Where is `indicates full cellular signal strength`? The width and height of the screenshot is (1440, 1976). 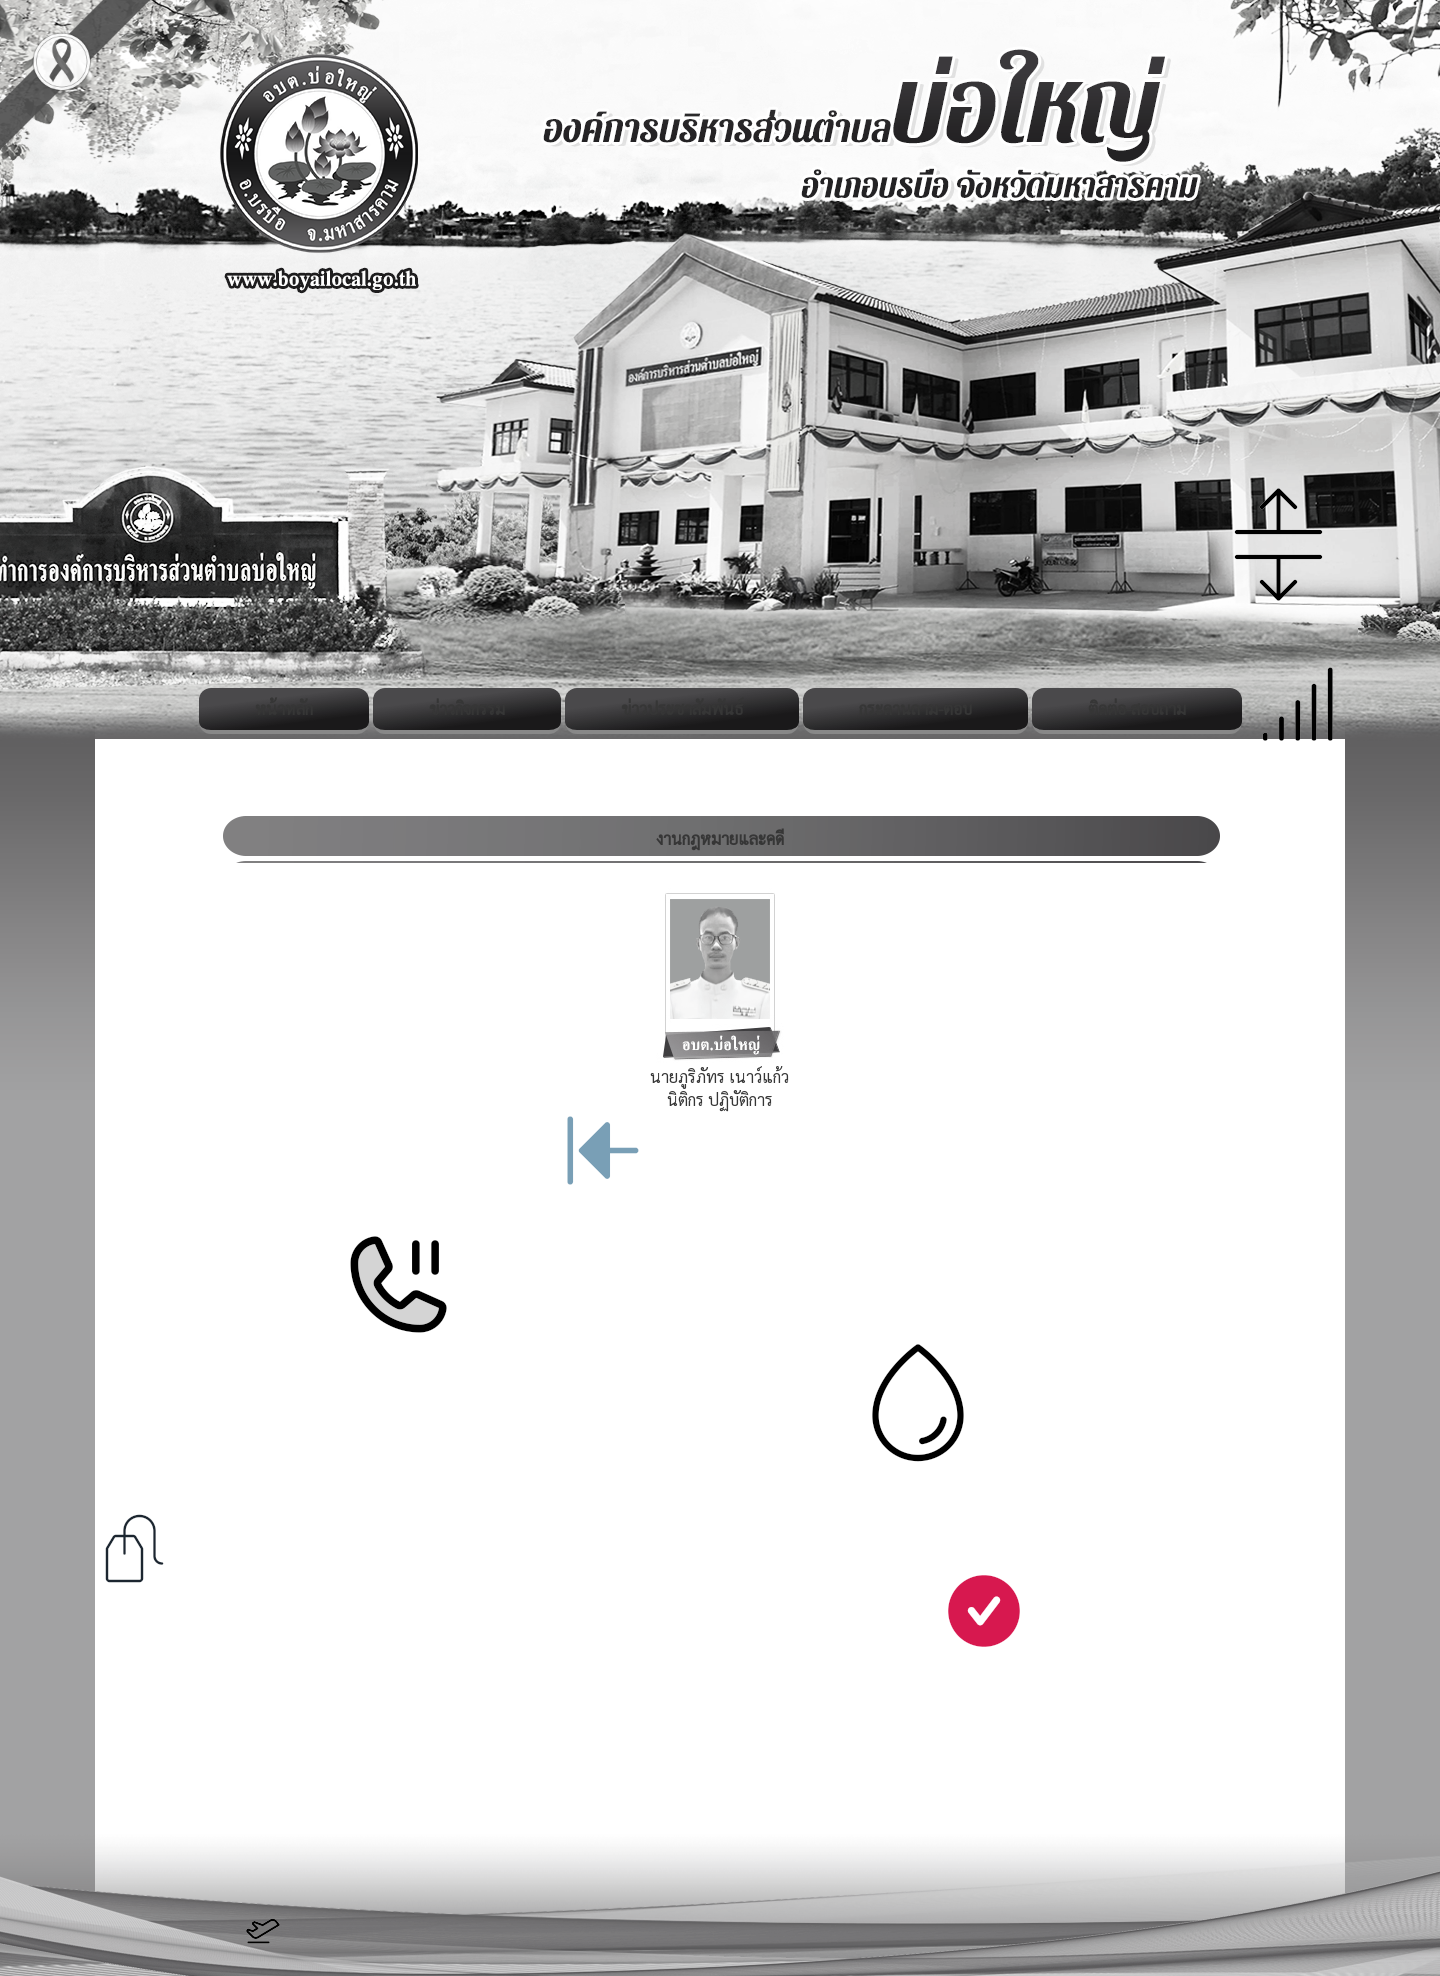
indicates full cellular signal strength is located at coordinates (1301, 709).